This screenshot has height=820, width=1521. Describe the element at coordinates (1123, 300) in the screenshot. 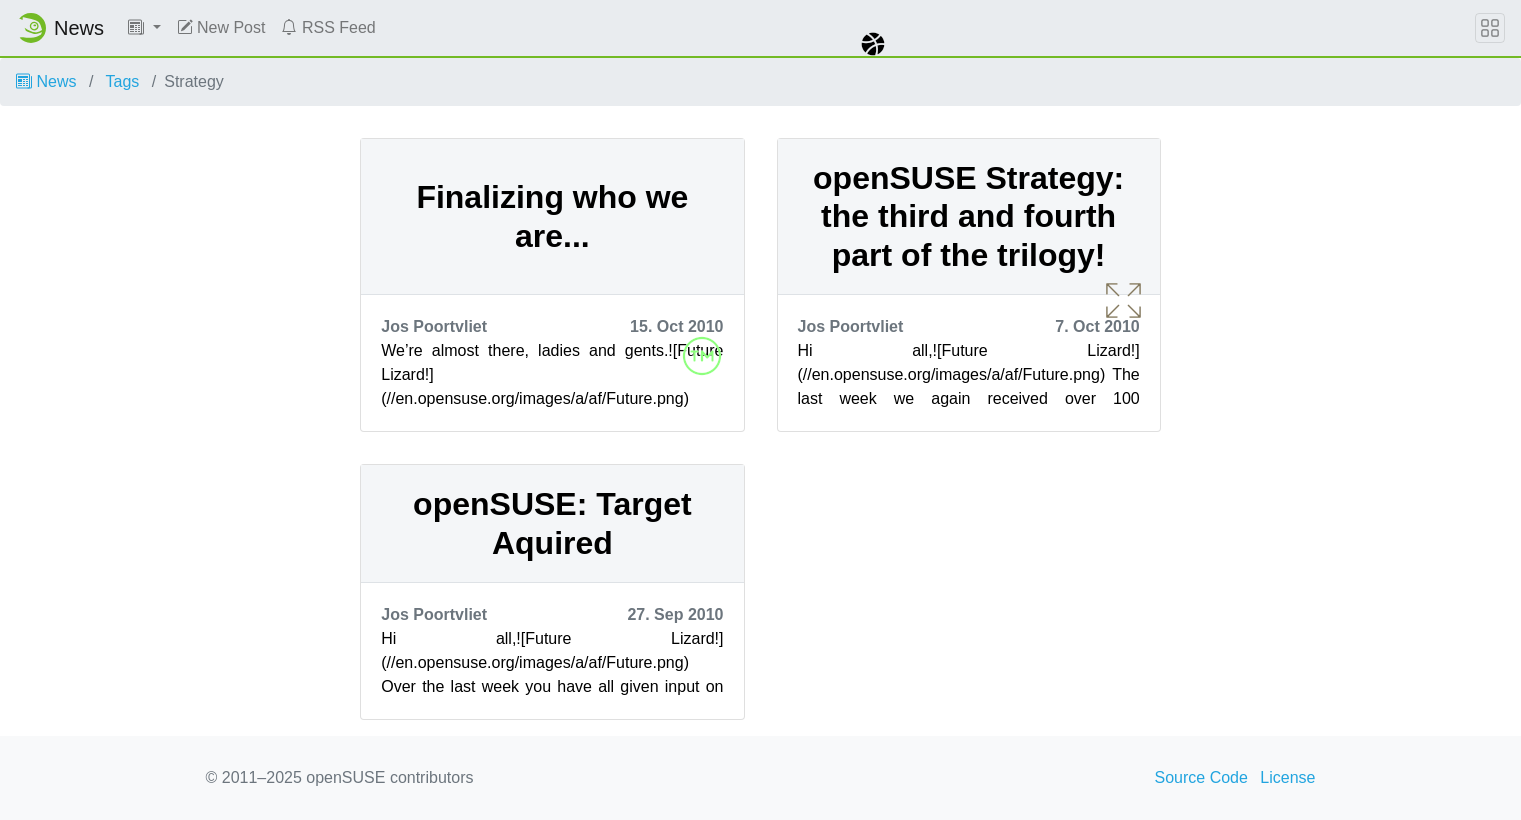

I see `expand to fullscreen mode` at that location.